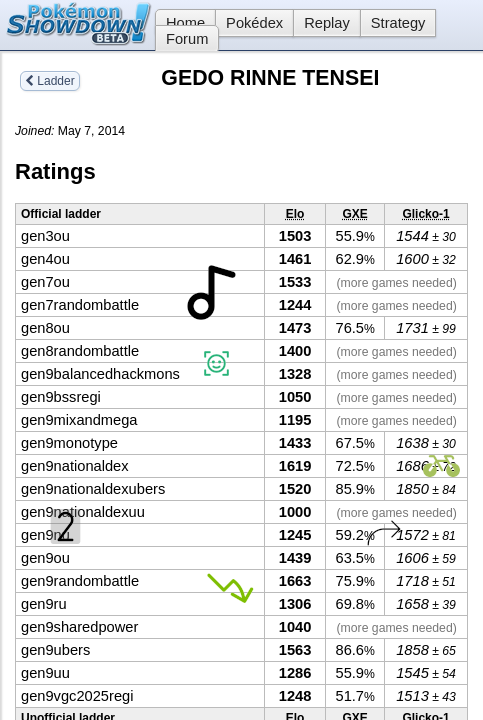 This screenshot has width=483, height=720. What do you see at coordinates (384, 533) in the screenshot?
I see `share or forward content` at bounding box center [384, 533].